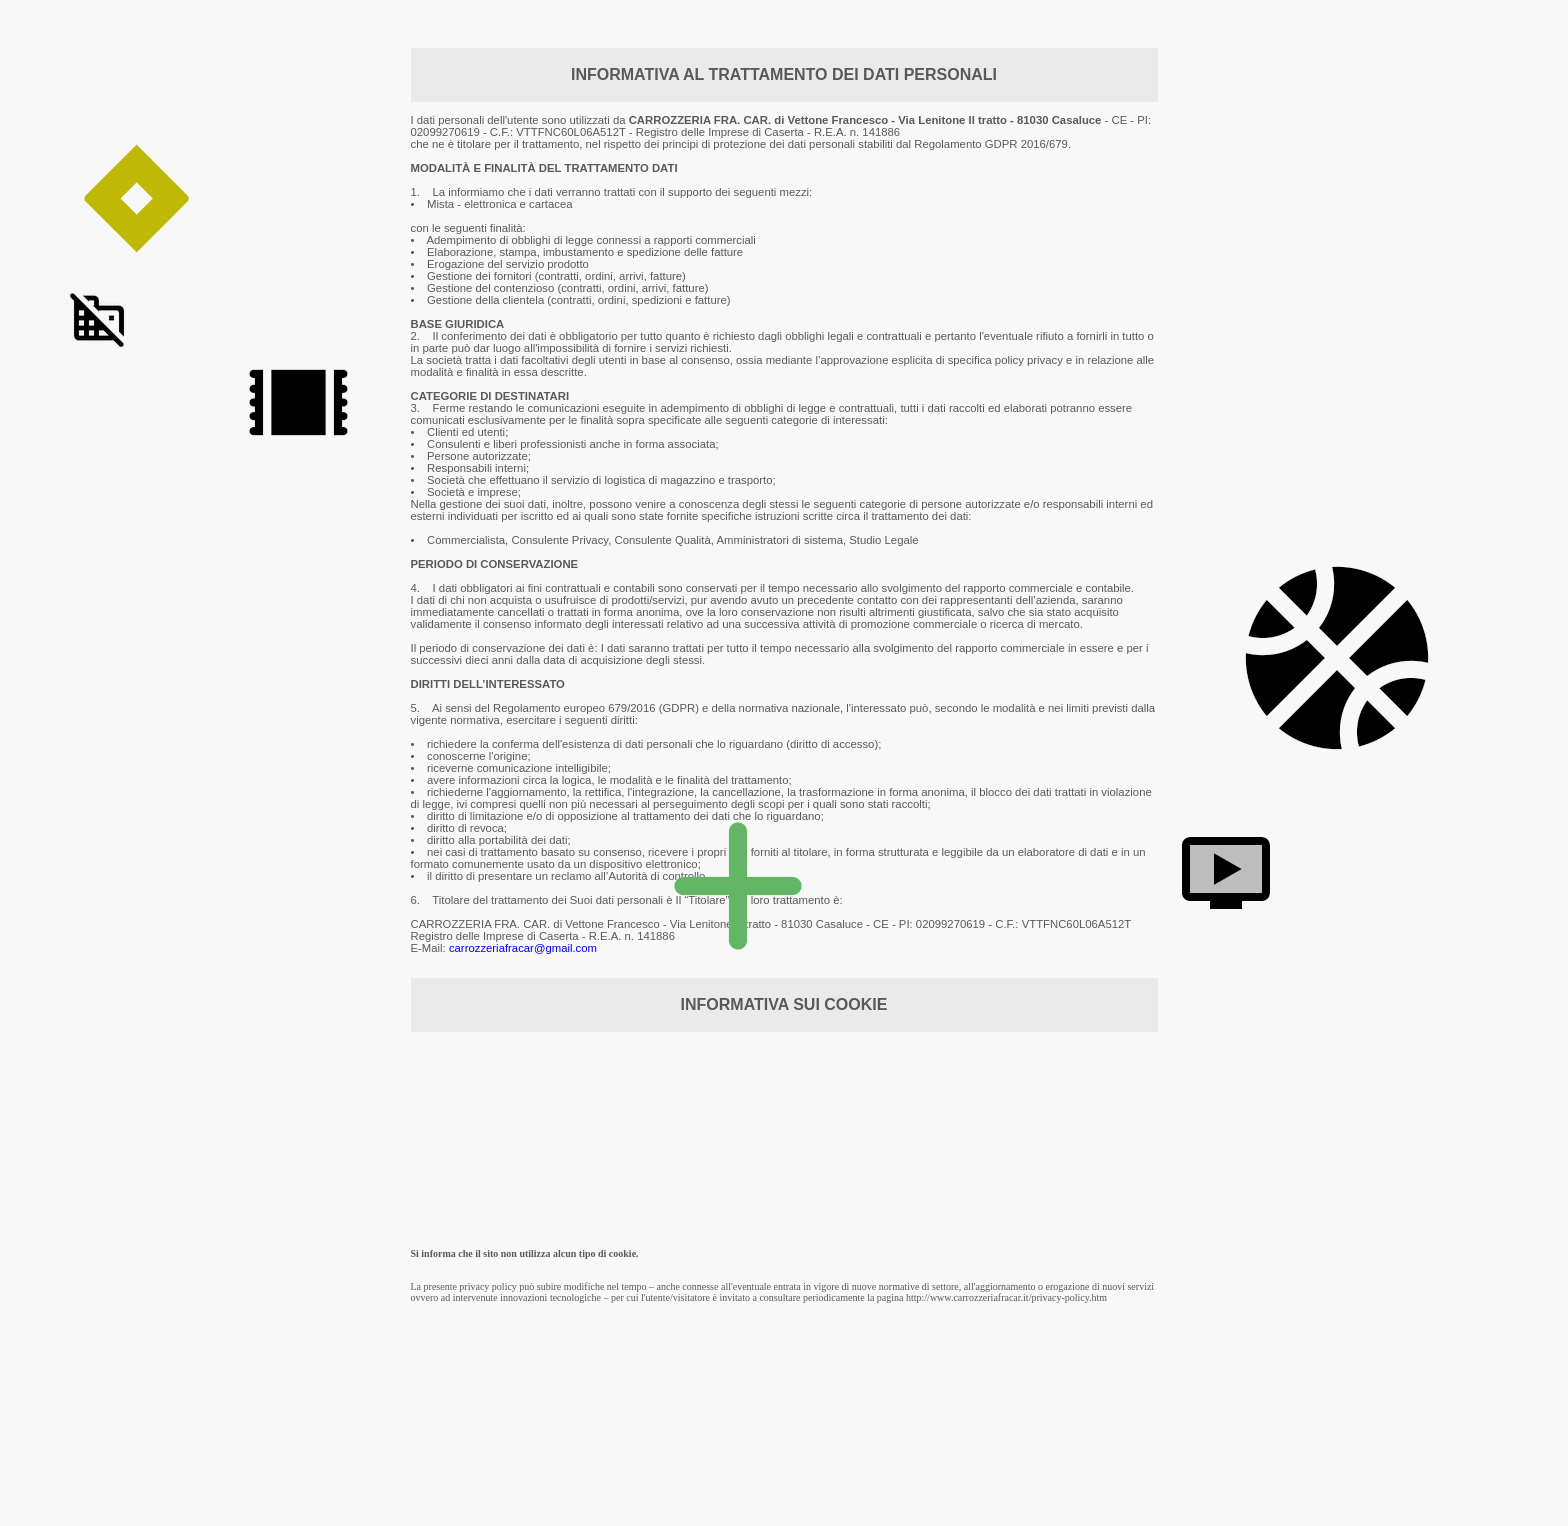 This screenshot has width=1568, height=1526. What do you see at coordinates (298, 402) in the screenshot?
I see `view rug or carpet products` at bounding box center [298, 402].